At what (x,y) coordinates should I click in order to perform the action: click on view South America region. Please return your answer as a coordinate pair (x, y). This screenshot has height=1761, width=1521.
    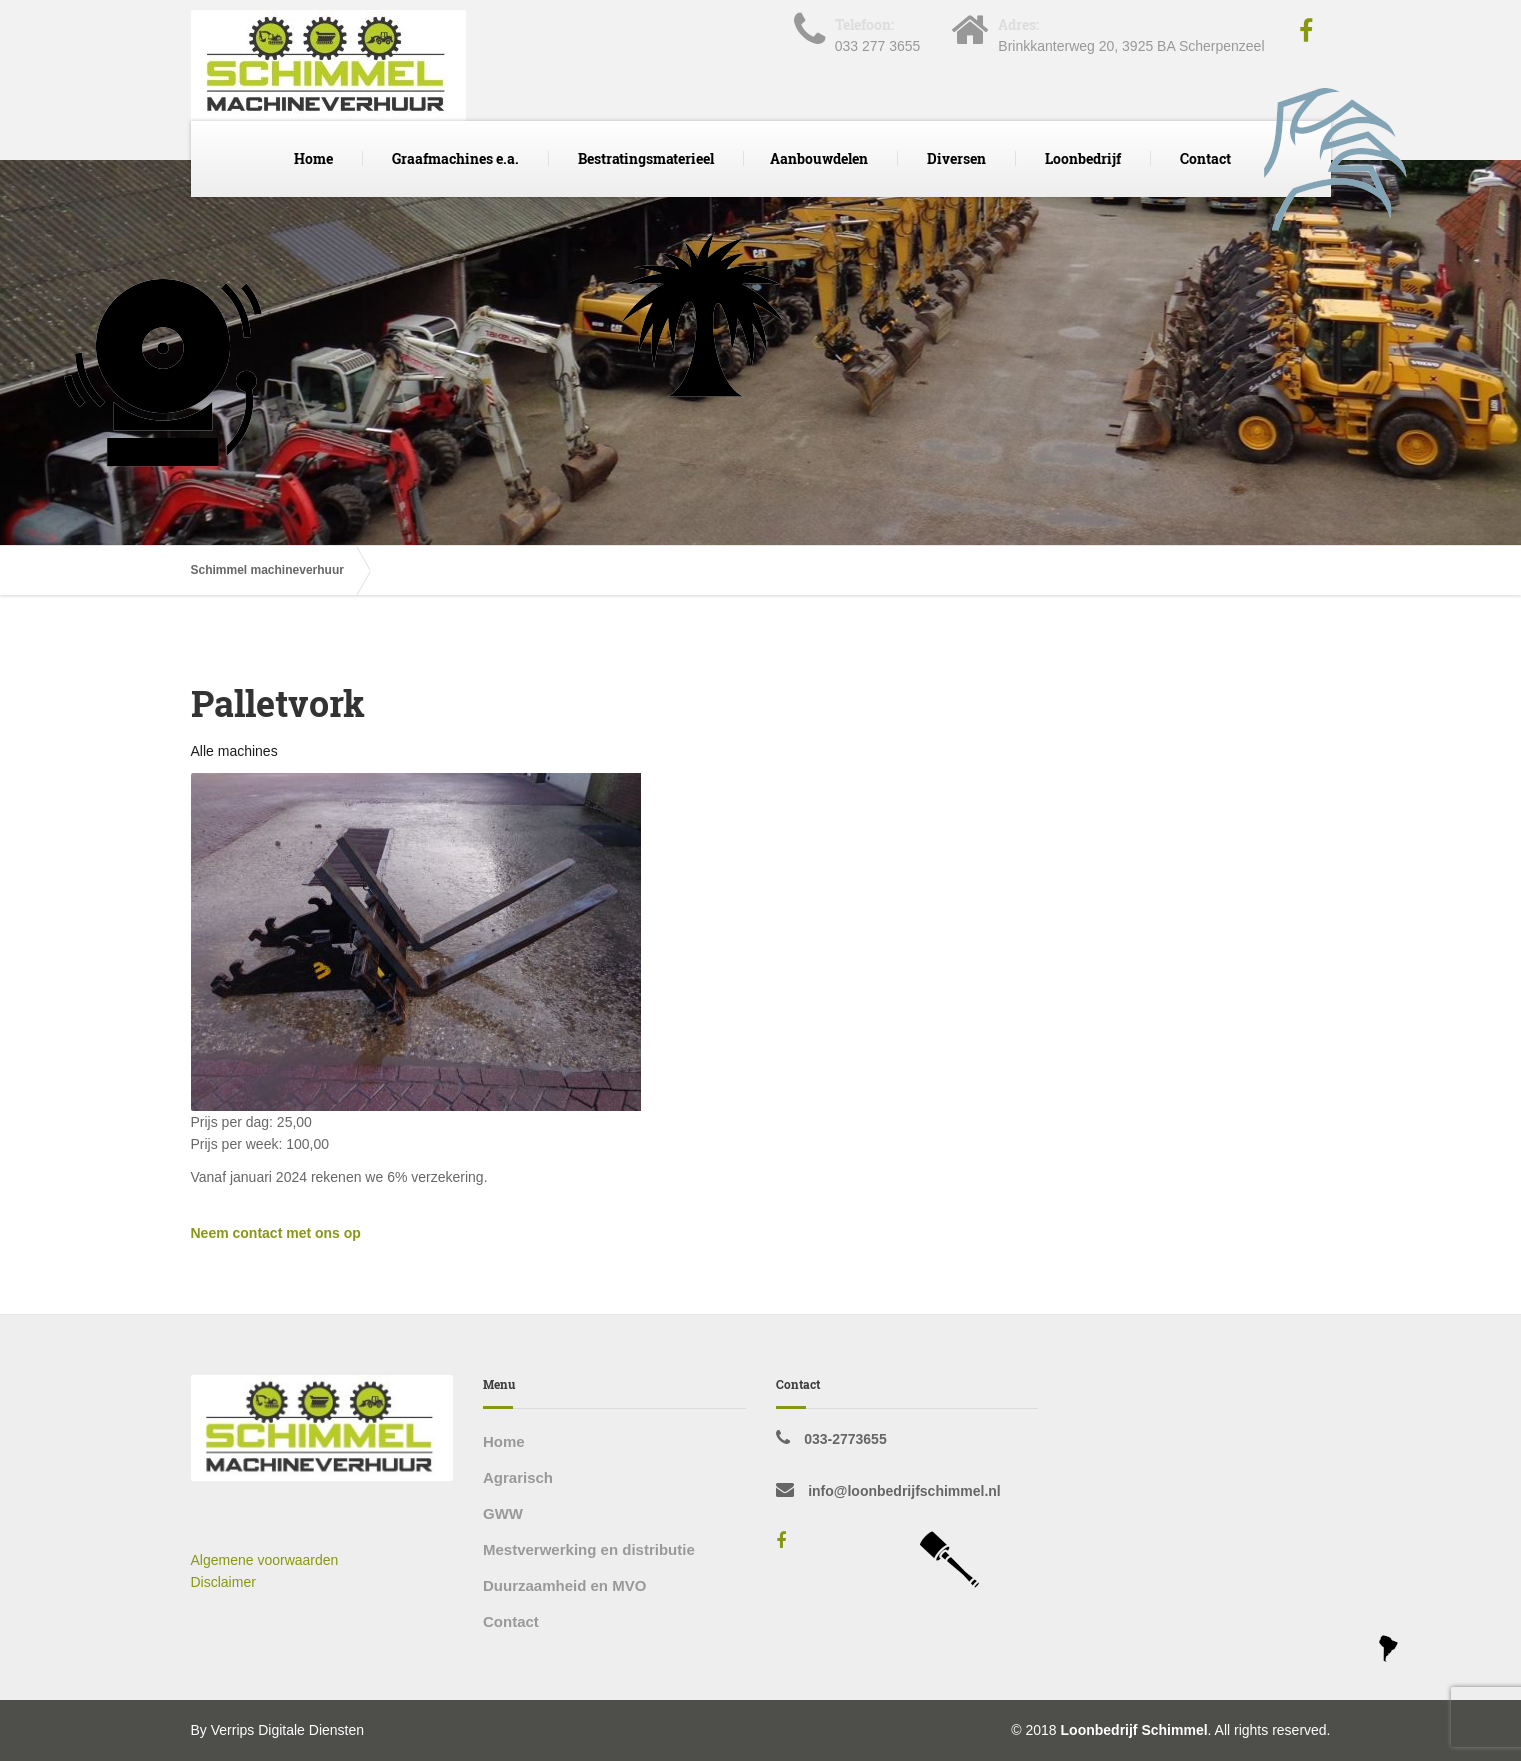
    Looking at the image, I should click on (1388, 1648).